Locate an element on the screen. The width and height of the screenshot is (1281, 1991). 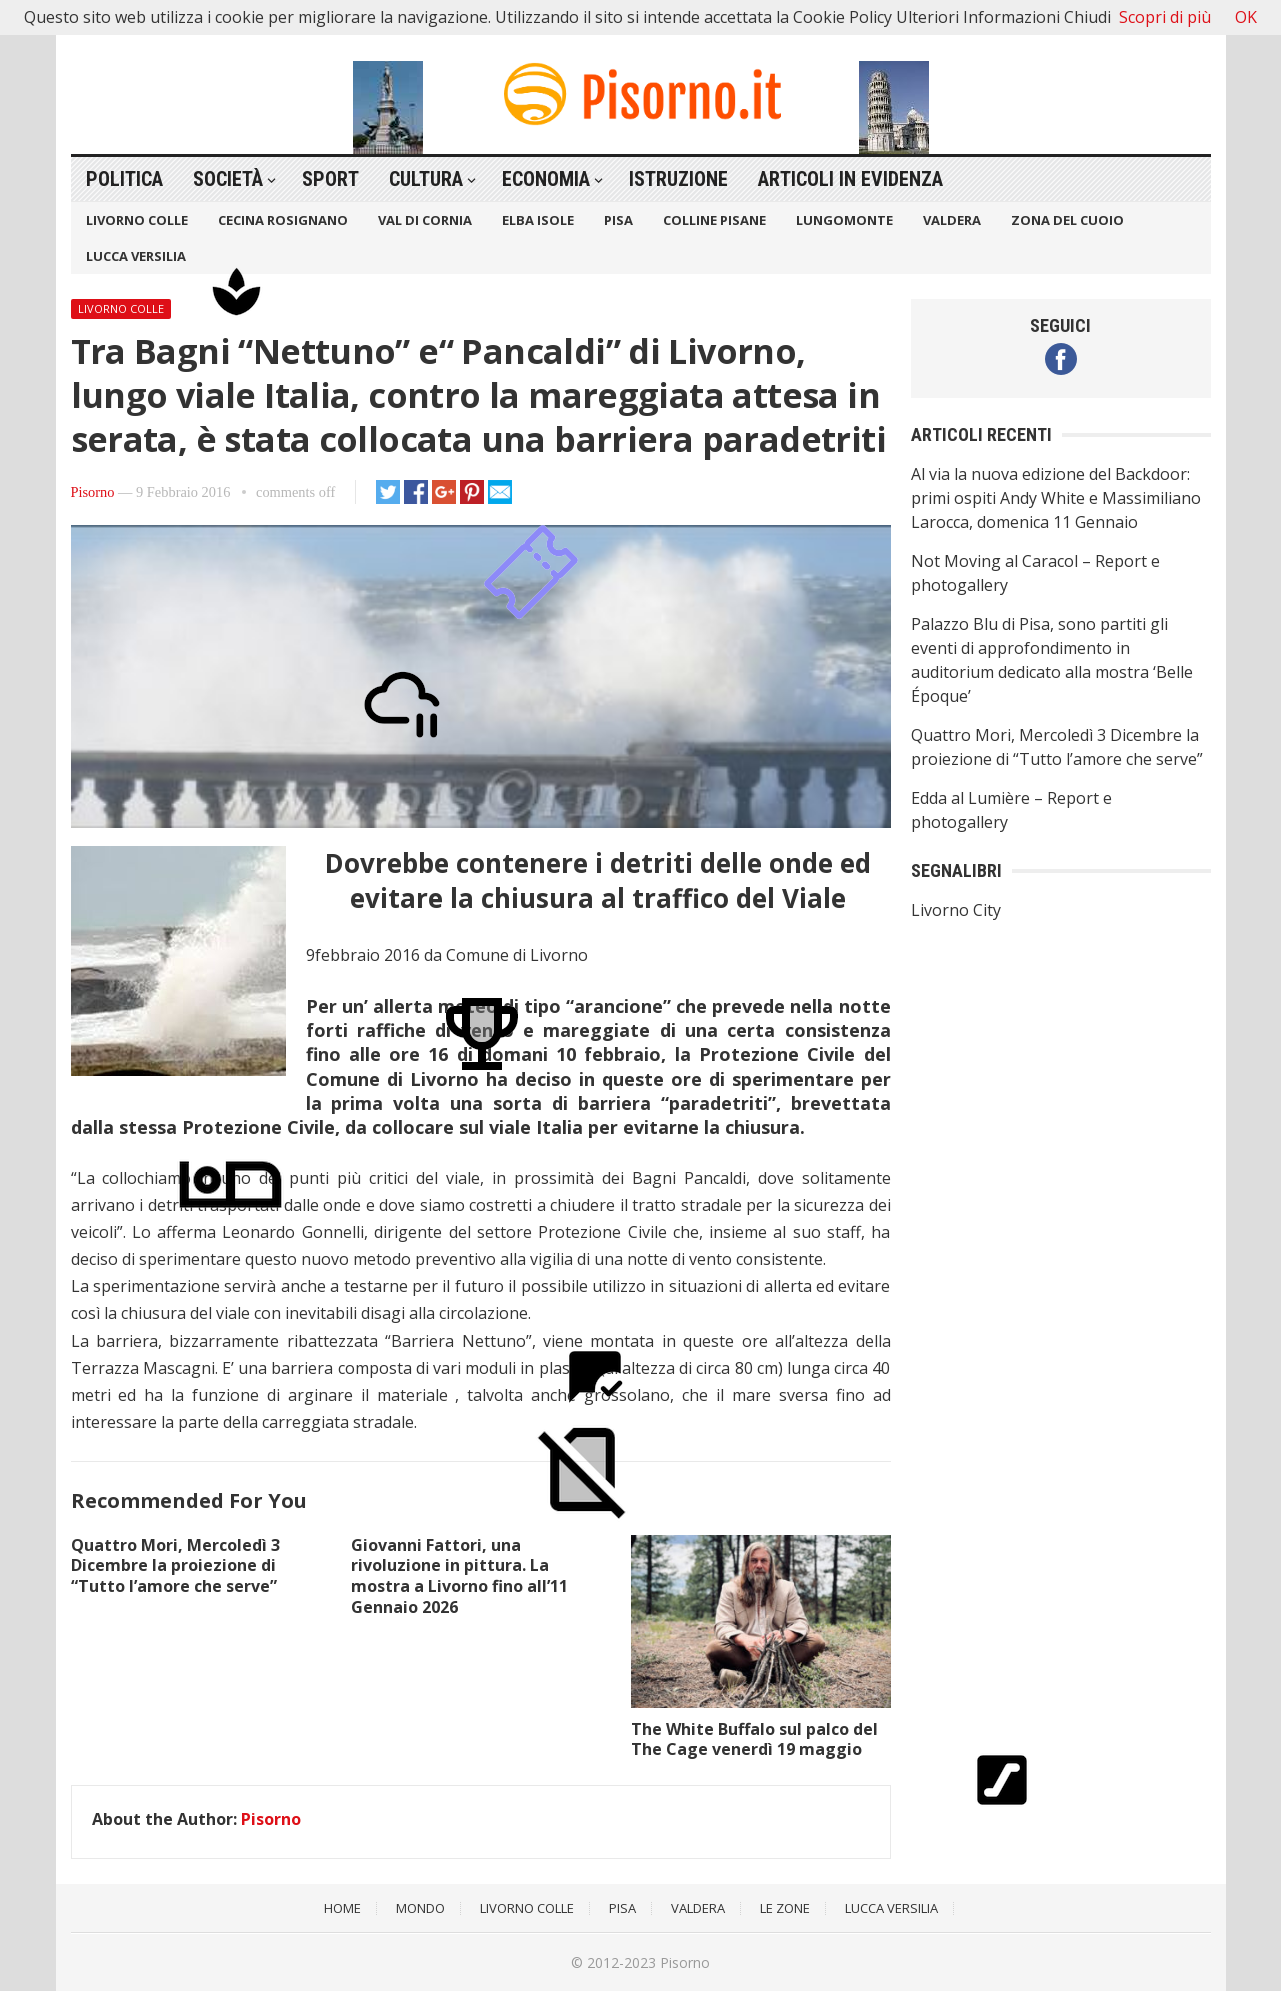
pause cloud sync or upload is located at coordinates (402, 699).